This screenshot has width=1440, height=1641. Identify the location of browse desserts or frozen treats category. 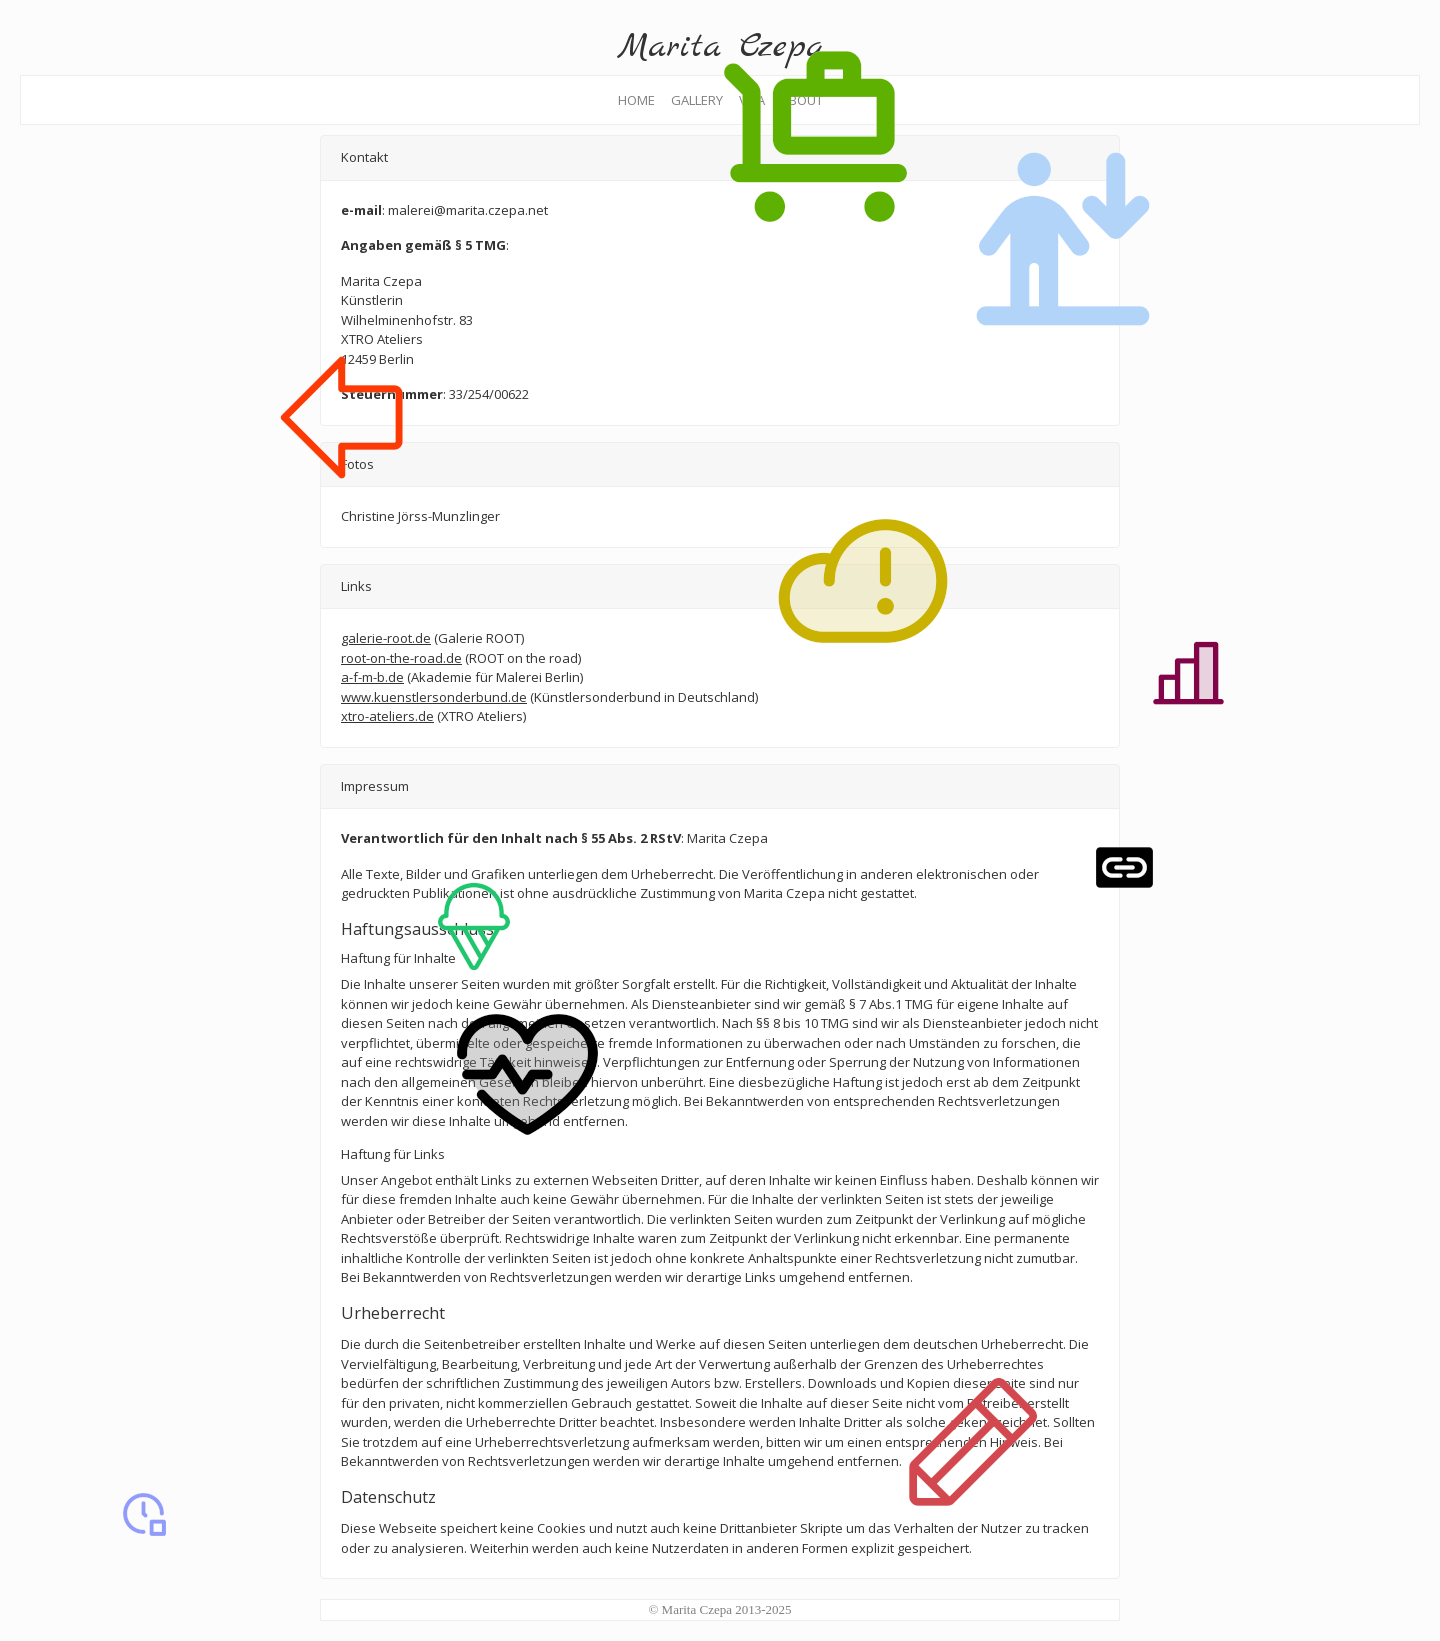
(474, 925).